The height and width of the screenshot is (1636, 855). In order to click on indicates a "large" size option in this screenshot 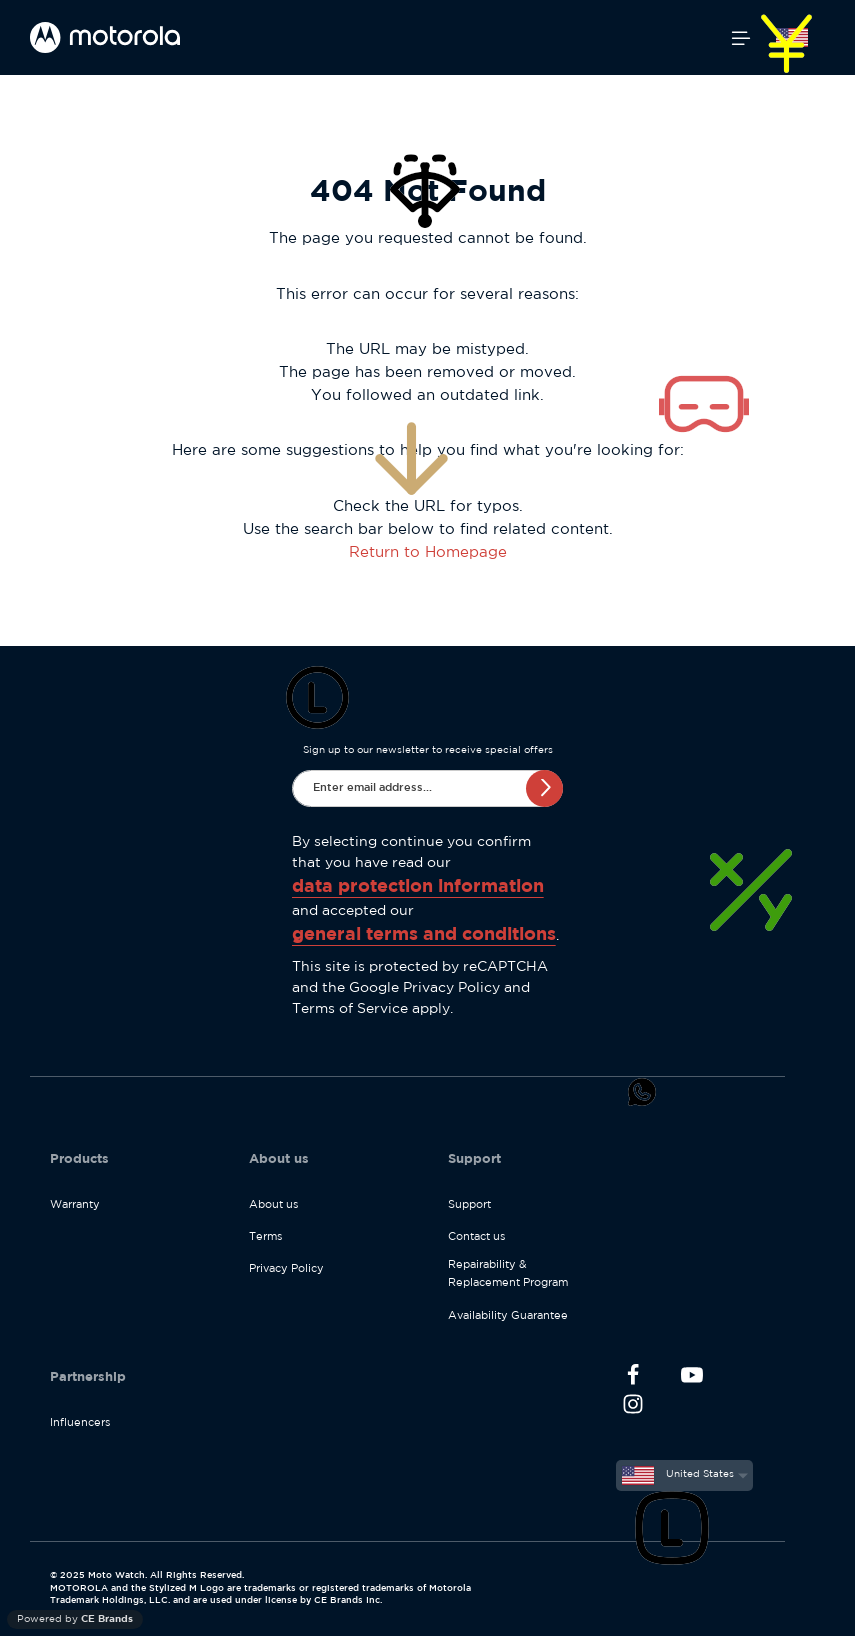, I will do `click(317, 697)`.